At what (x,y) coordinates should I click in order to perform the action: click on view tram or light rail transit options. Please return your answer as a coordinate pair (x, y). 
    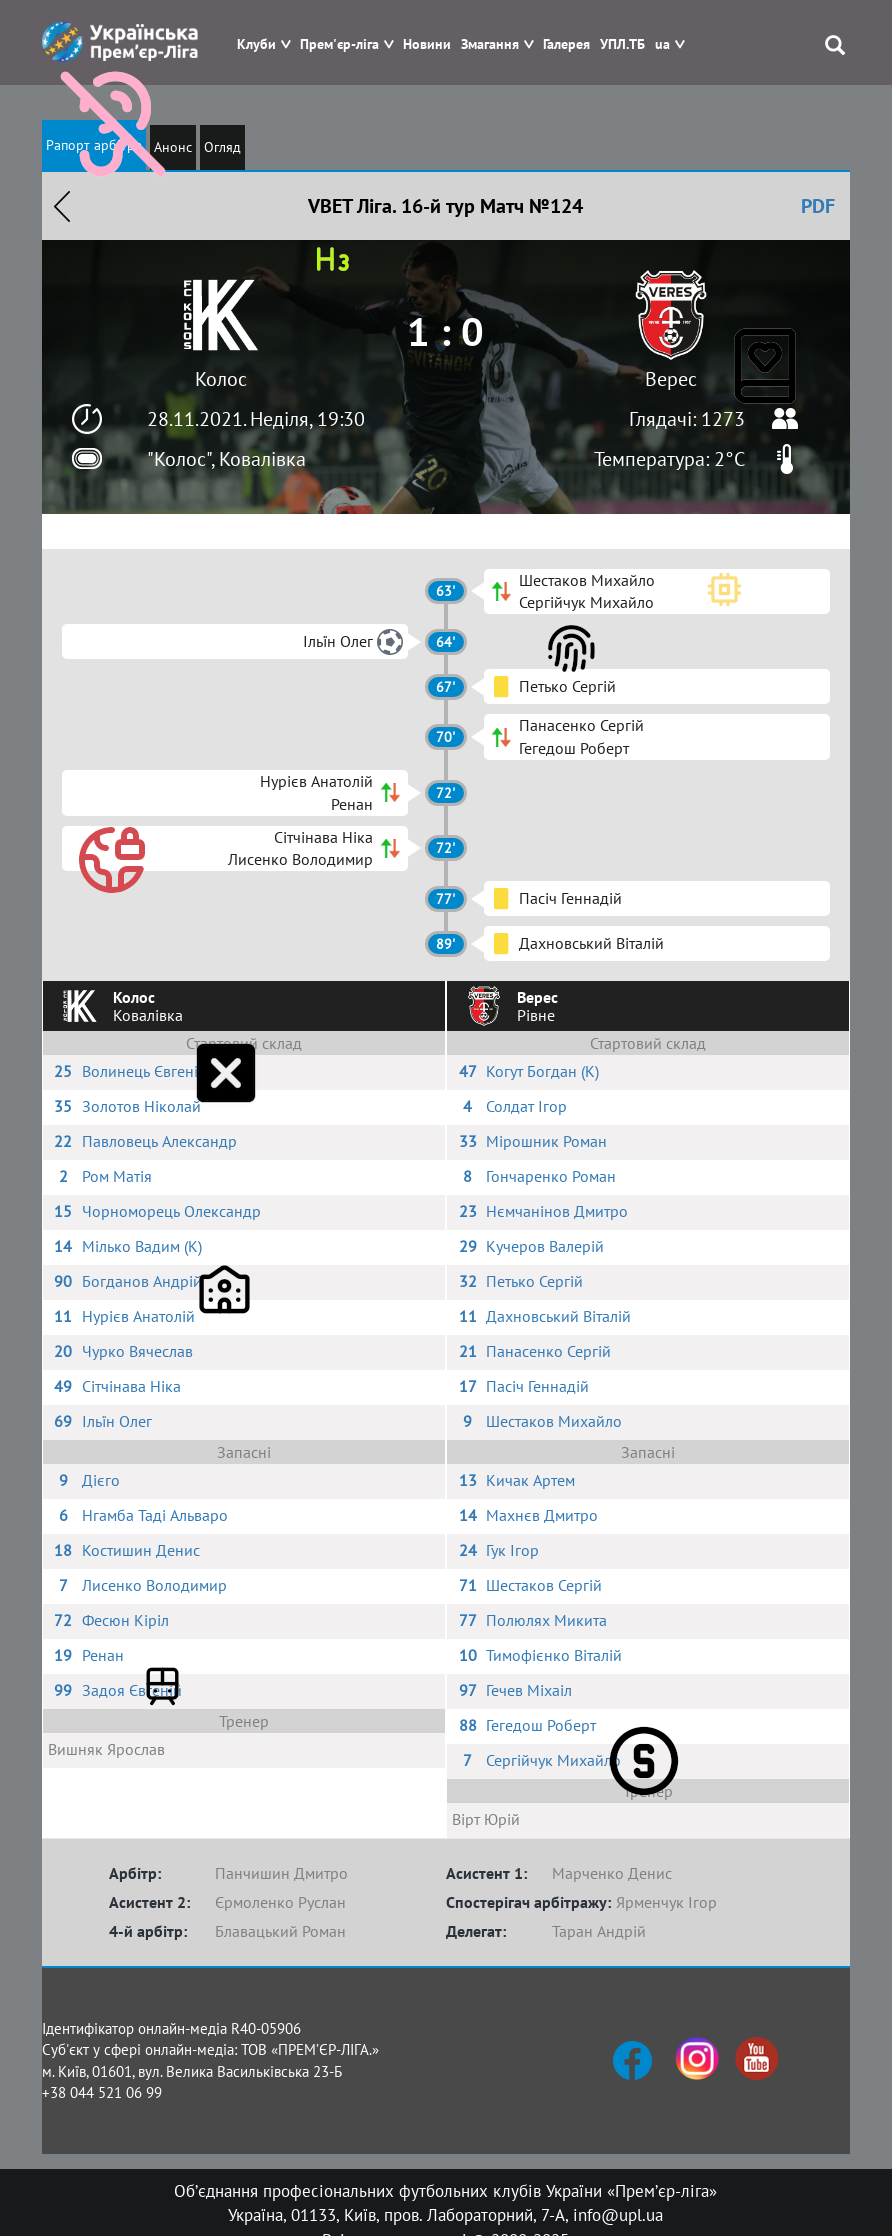
    Looking at the image, I should click on (162, 1685).